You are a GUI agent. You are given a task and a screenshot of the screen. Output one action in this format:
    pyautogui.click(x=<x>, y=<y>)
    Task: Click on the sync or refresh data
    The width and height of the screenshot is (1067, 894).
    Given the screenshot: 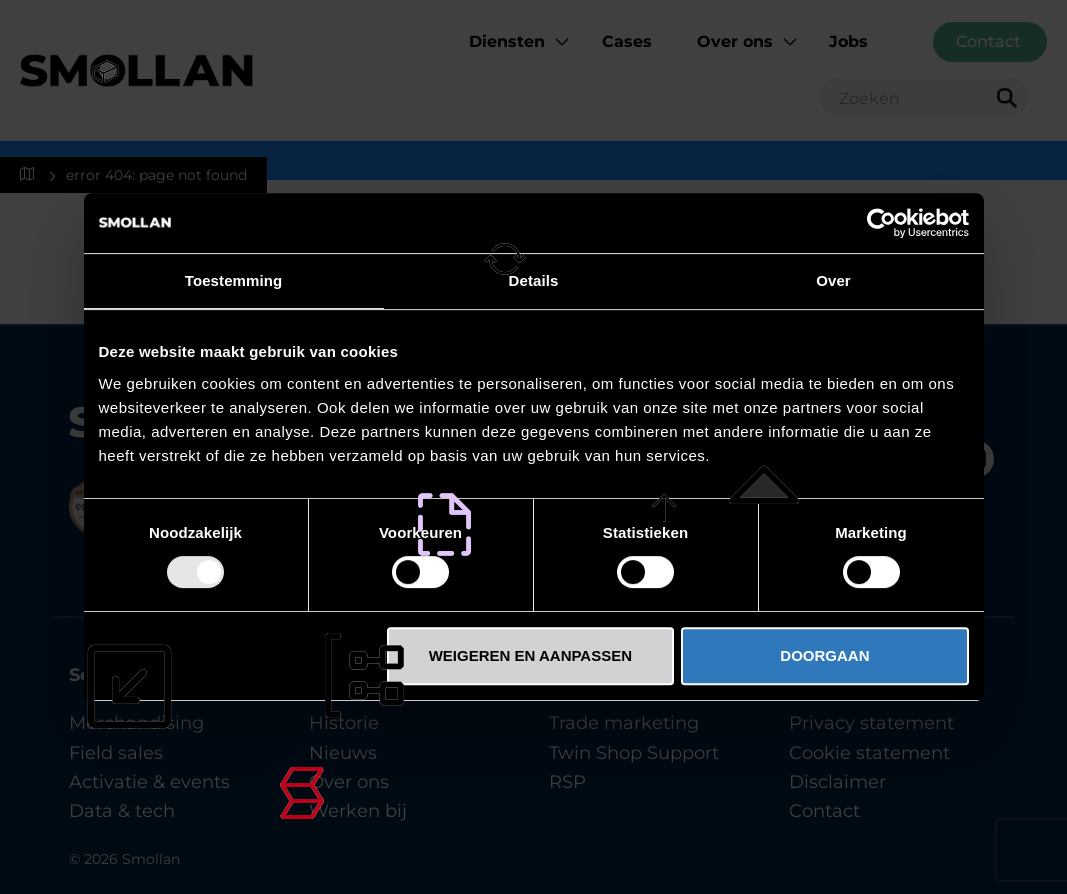 What is the action you would take?
    pyautogui.click(x=505, y=259)
    